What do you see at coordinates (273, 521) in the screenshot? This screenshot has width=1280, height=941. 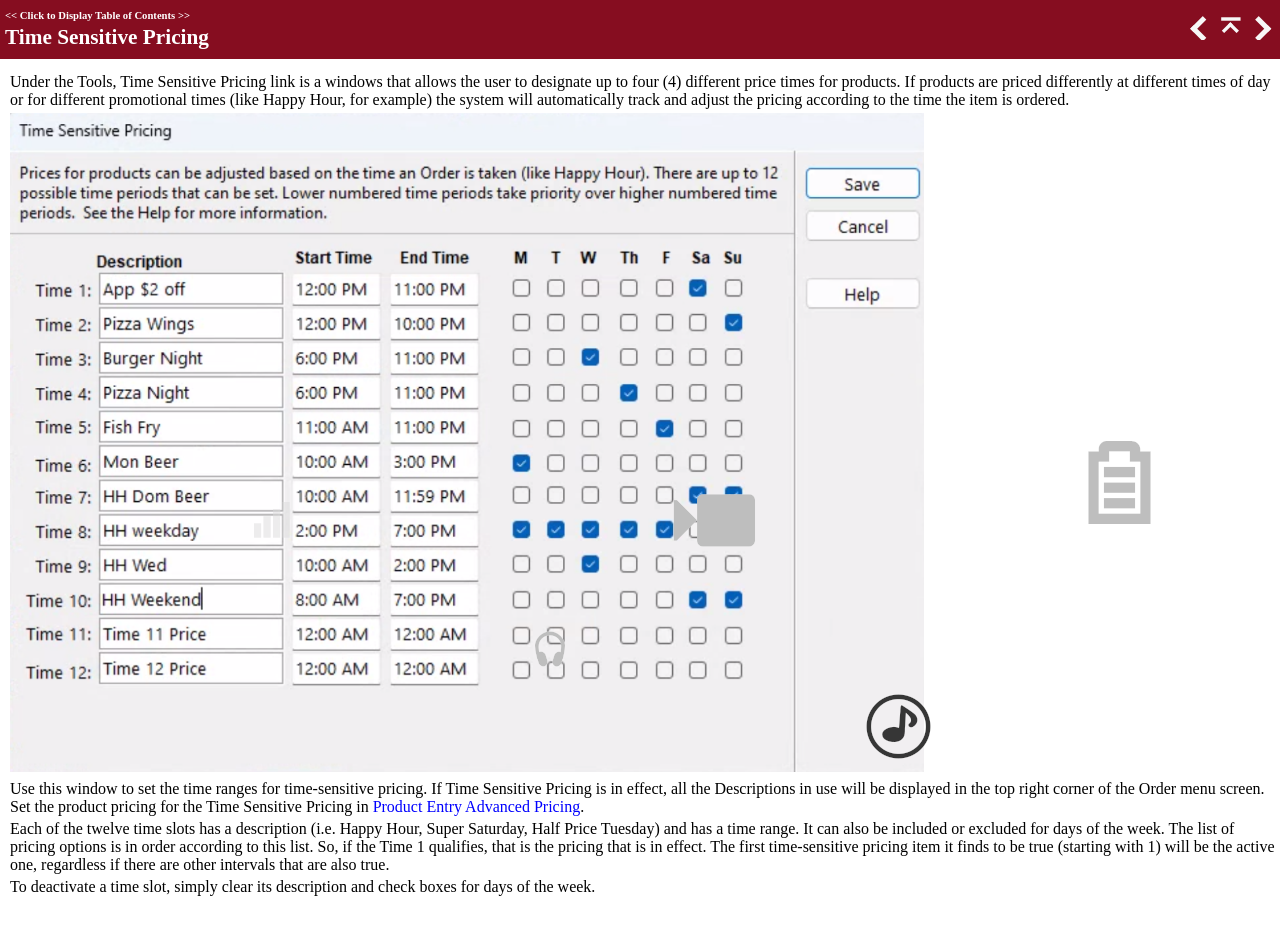 I see `indicates no cellular signal available` at bounding box center [273, 521].